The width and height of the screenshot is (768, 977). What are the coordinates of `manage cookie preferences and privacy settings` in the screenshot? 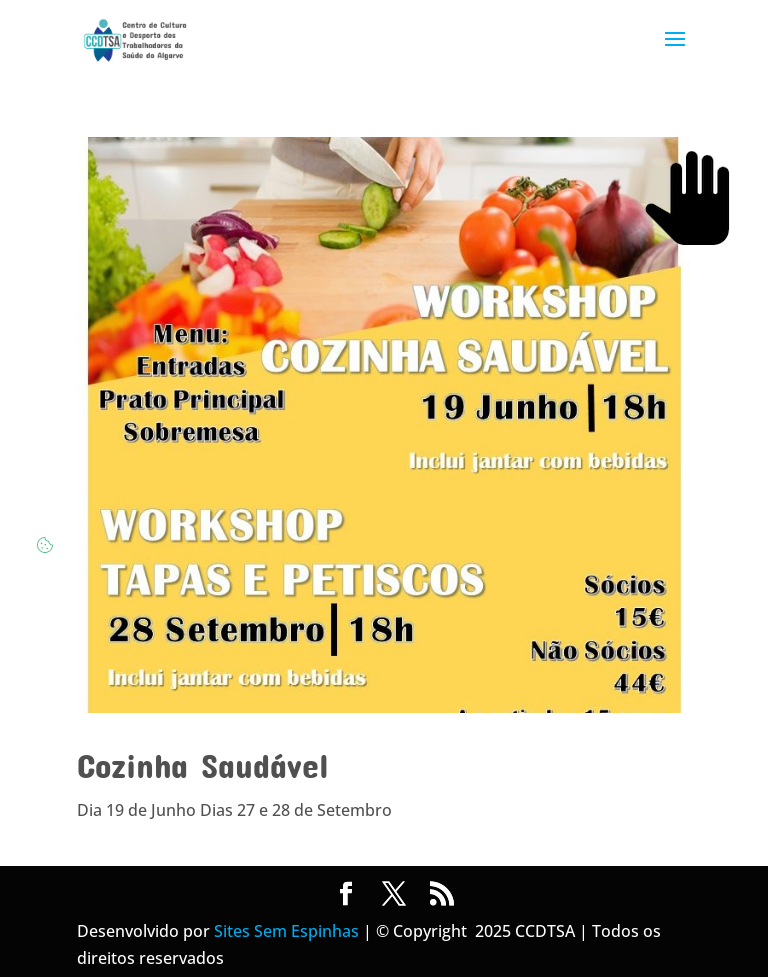 It's located at (45, 545).